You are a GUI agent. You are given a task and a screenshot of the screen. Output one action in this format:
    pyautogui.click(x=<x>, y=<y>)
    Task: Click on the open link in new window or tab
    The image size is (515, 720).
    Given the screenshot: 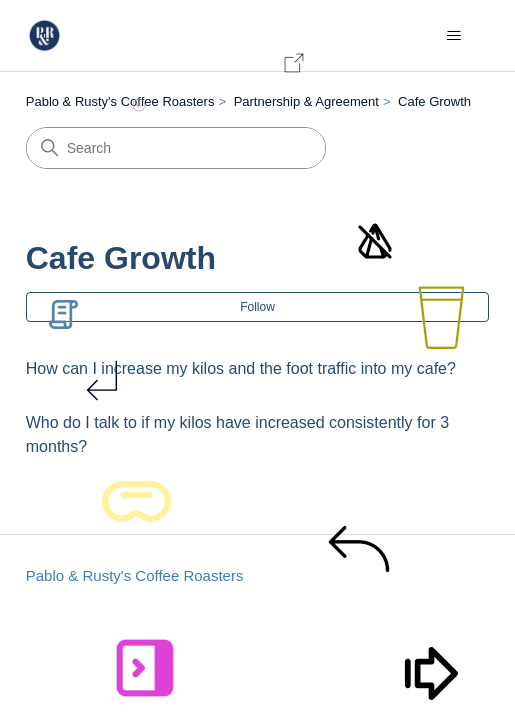 What is the action you would take?
    pyautogui.click(x=294, y=63)
    